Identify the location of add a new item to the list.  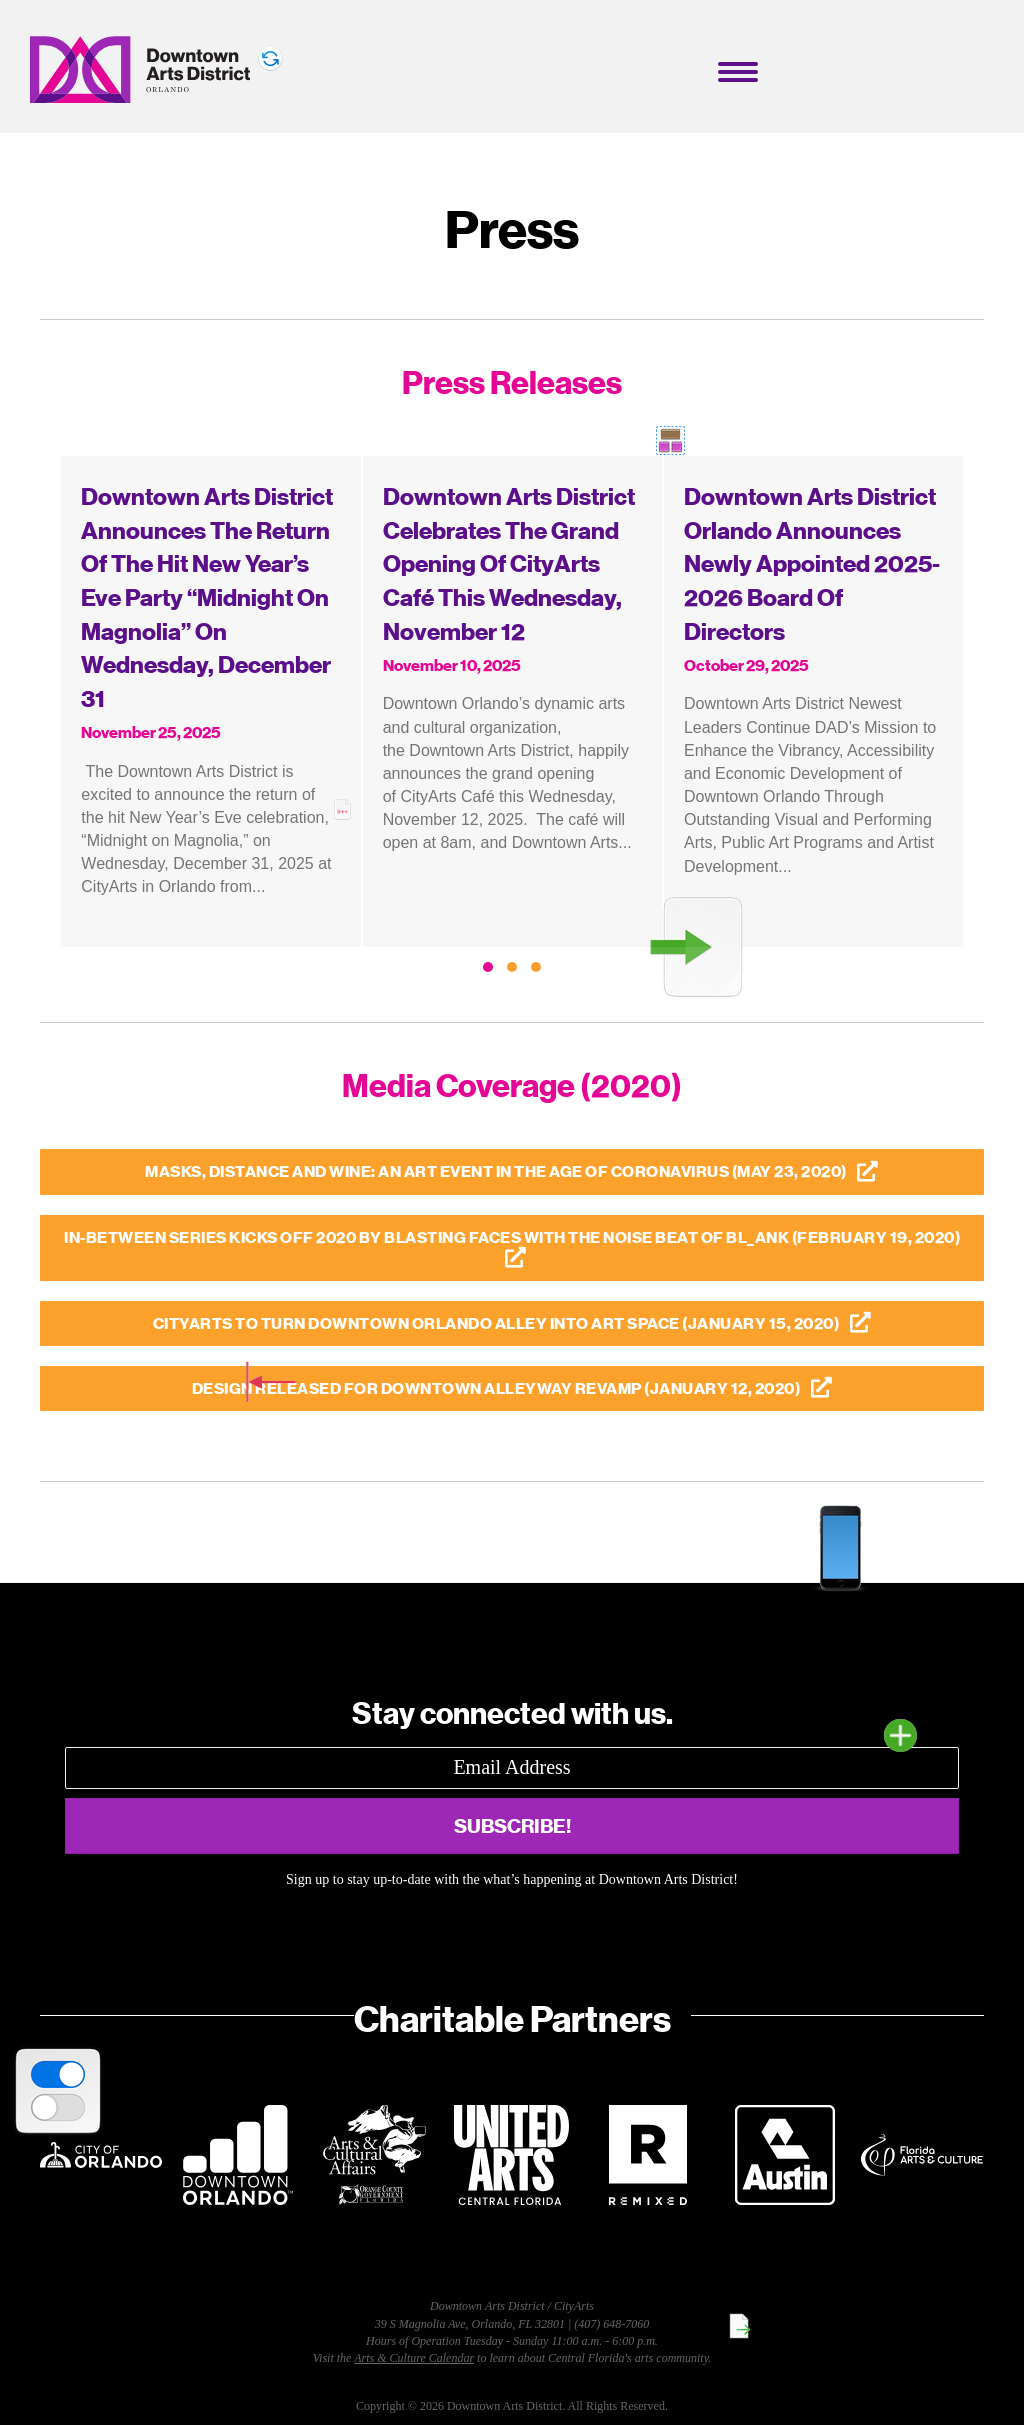
(900, 1735).